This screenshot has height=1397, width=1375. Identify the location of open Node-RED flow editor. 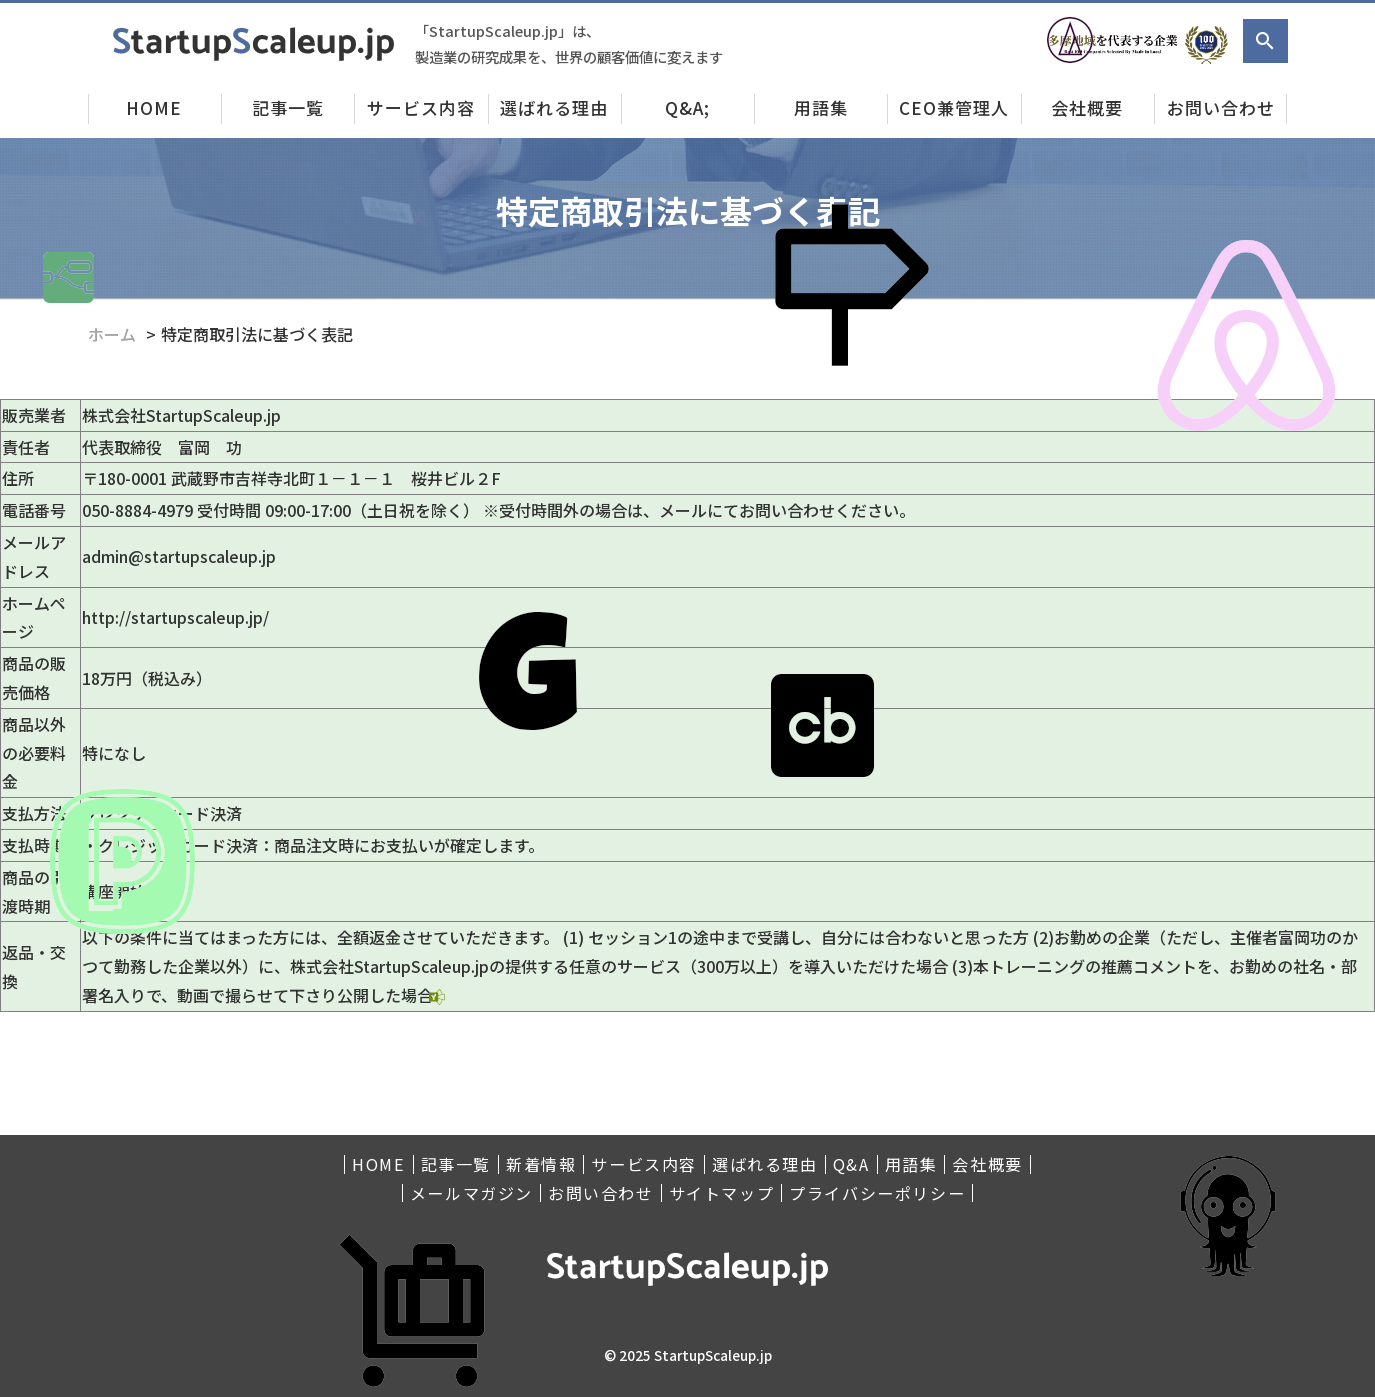
(68, 277).